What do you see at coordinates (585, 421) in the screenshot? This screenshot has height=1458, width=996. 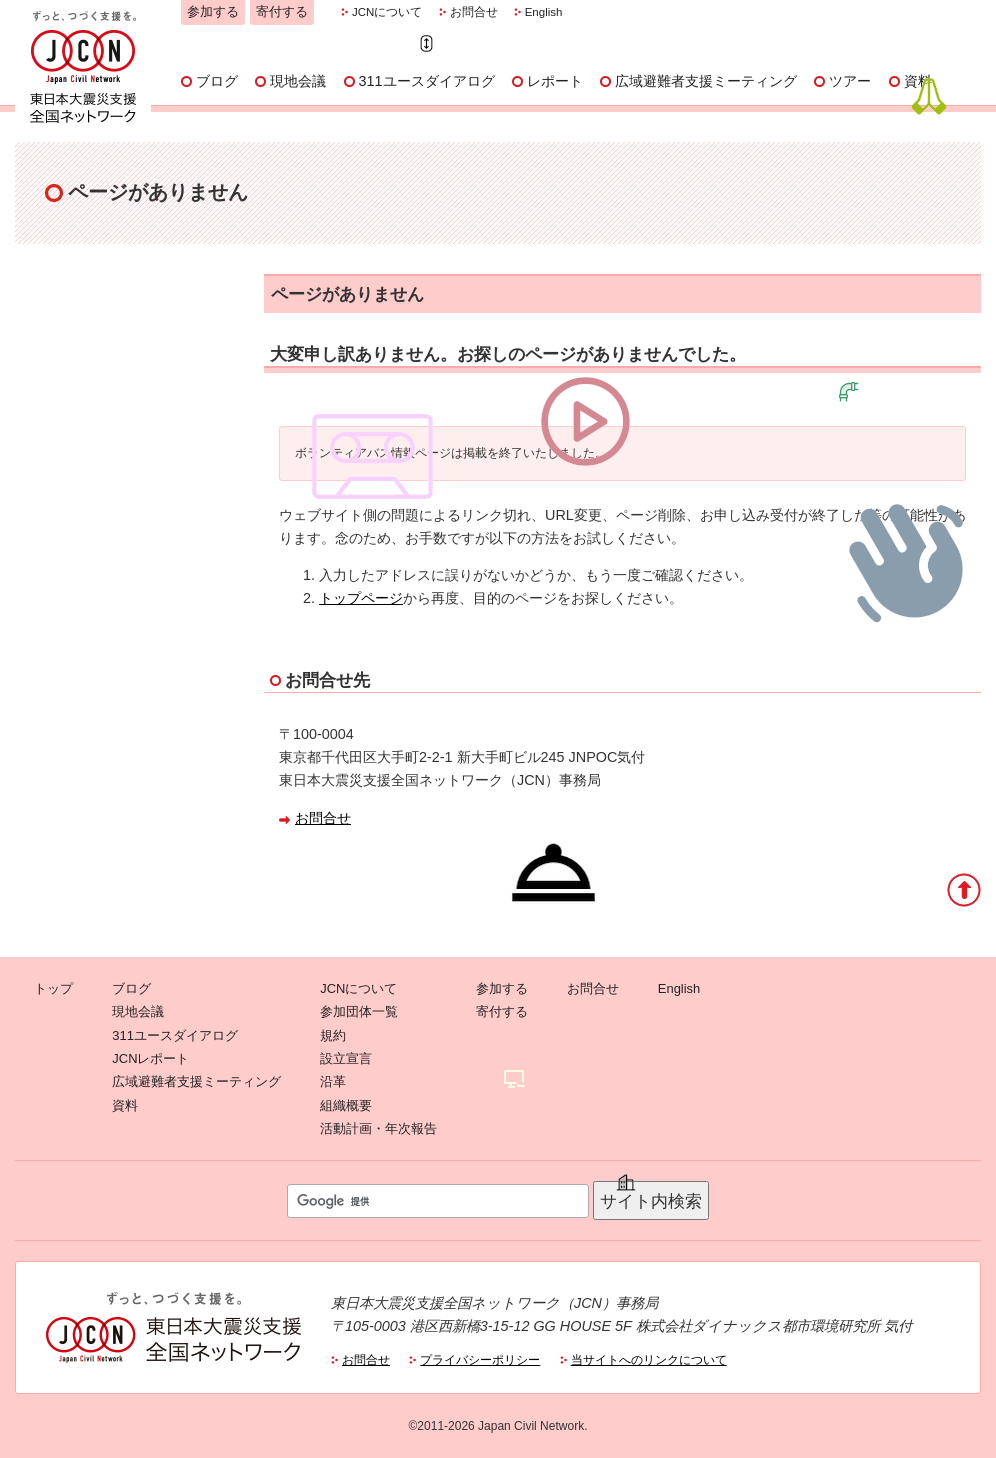 I see `play media or video content` at bounding box center [585, 421].